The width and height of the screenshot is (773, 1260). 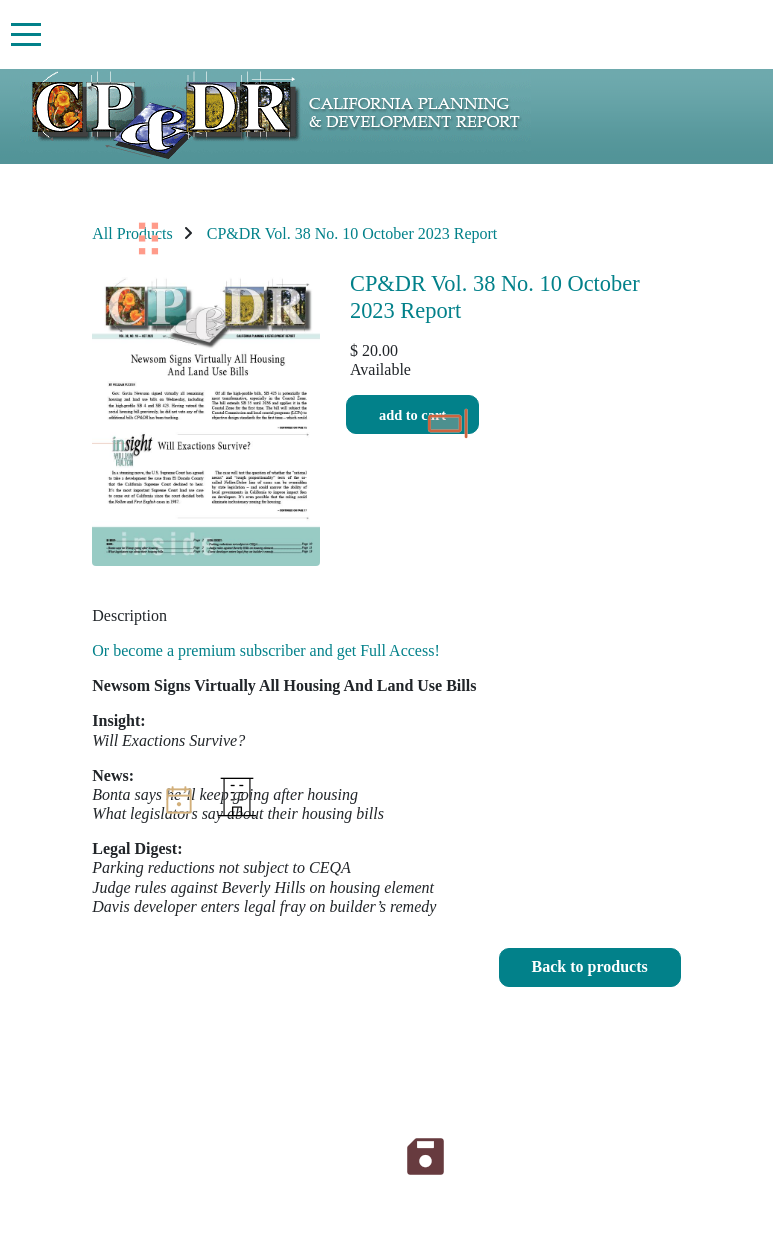 What do you see at coordinates (237, 797) in the screenshot?
I see `view company or business information` at bounding box center [237, 797].